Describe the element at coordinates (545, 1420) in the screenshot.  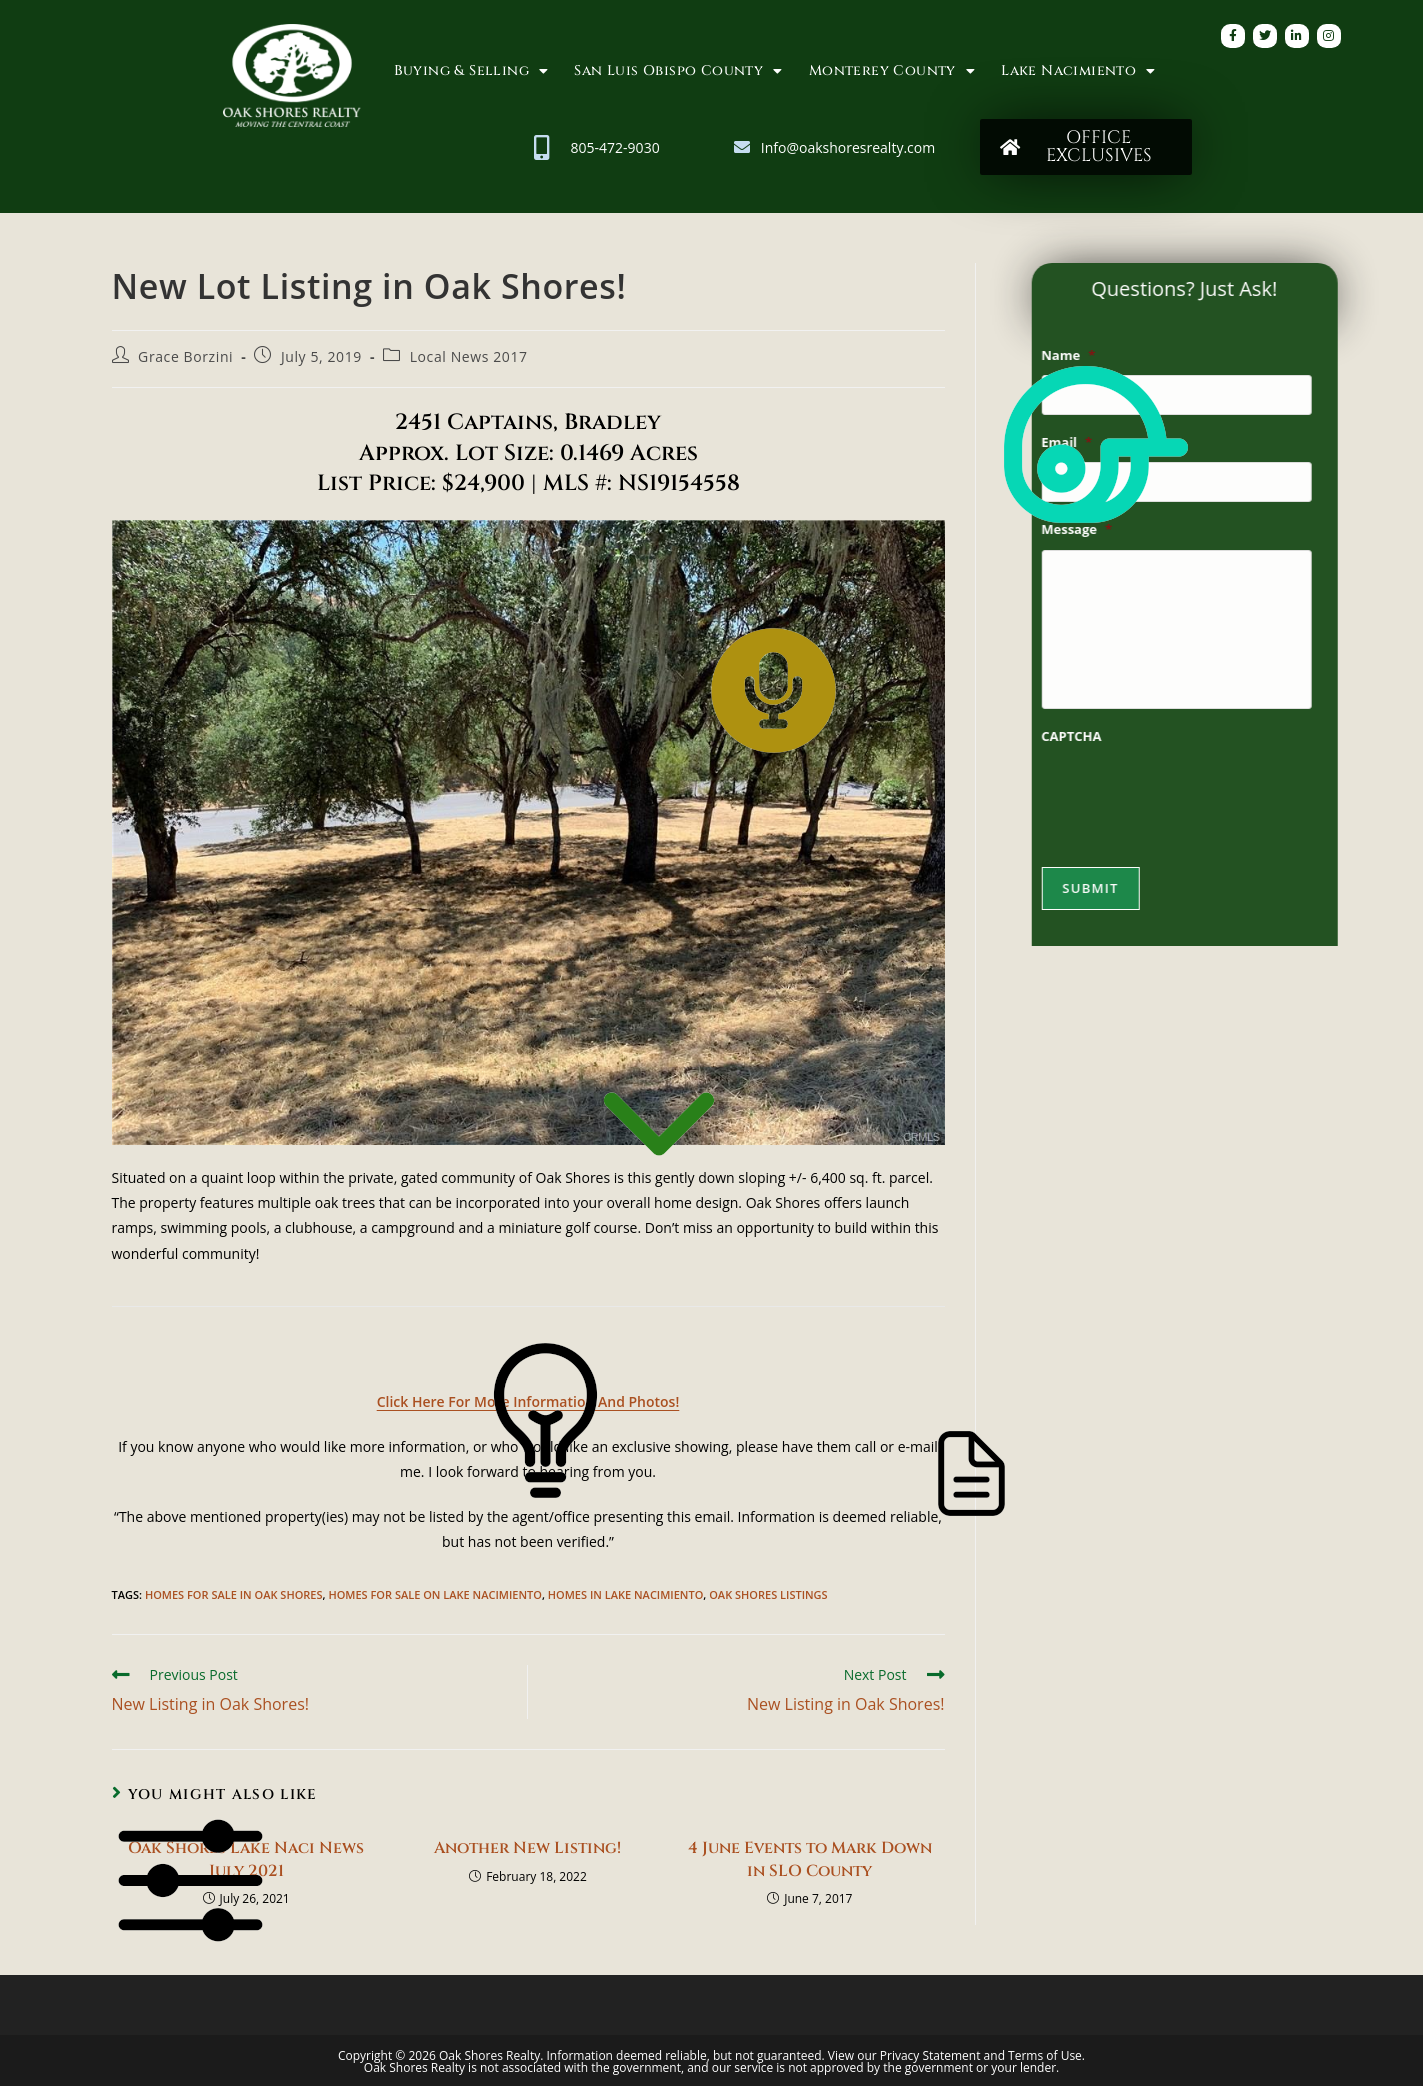
I see `access tips or suggestions` at that location.